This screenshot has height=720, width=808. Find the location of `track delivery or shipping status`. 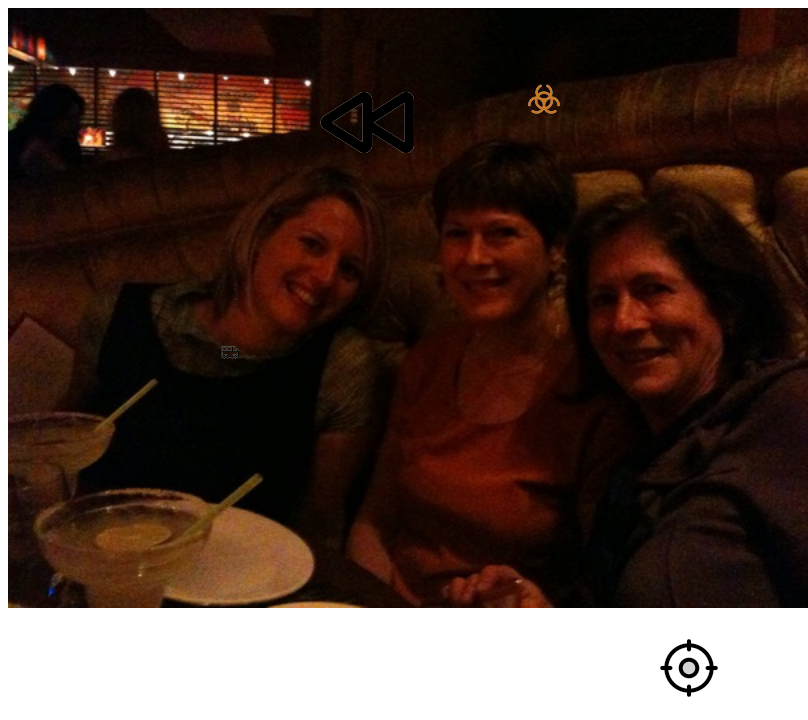

track delivery or shipping status is located at coordinates (229, 352).